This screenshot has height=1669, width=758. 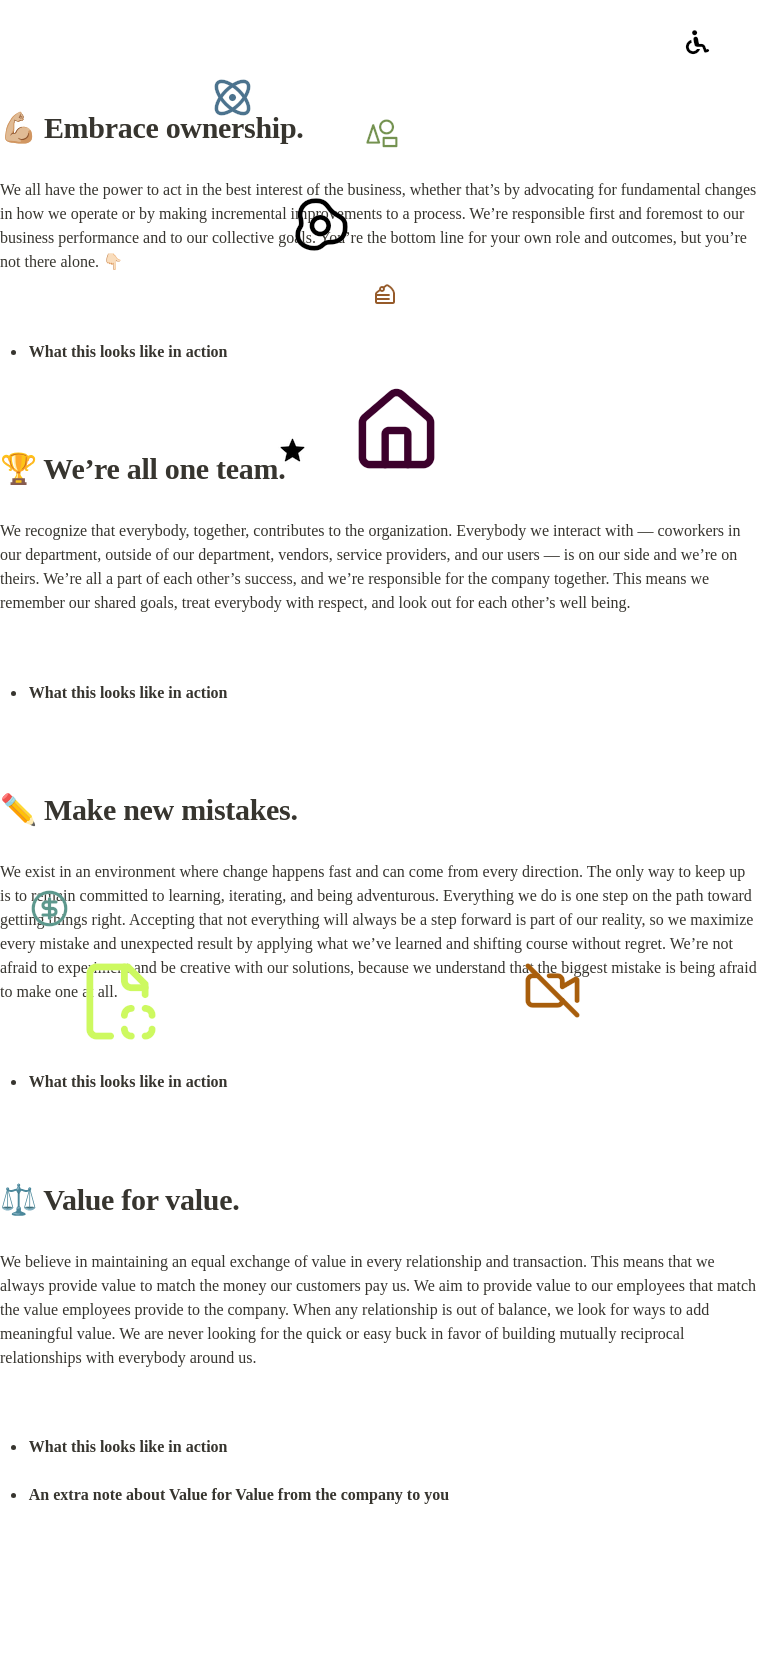 I want to click on scan a document, so click(x=117, y=1001).